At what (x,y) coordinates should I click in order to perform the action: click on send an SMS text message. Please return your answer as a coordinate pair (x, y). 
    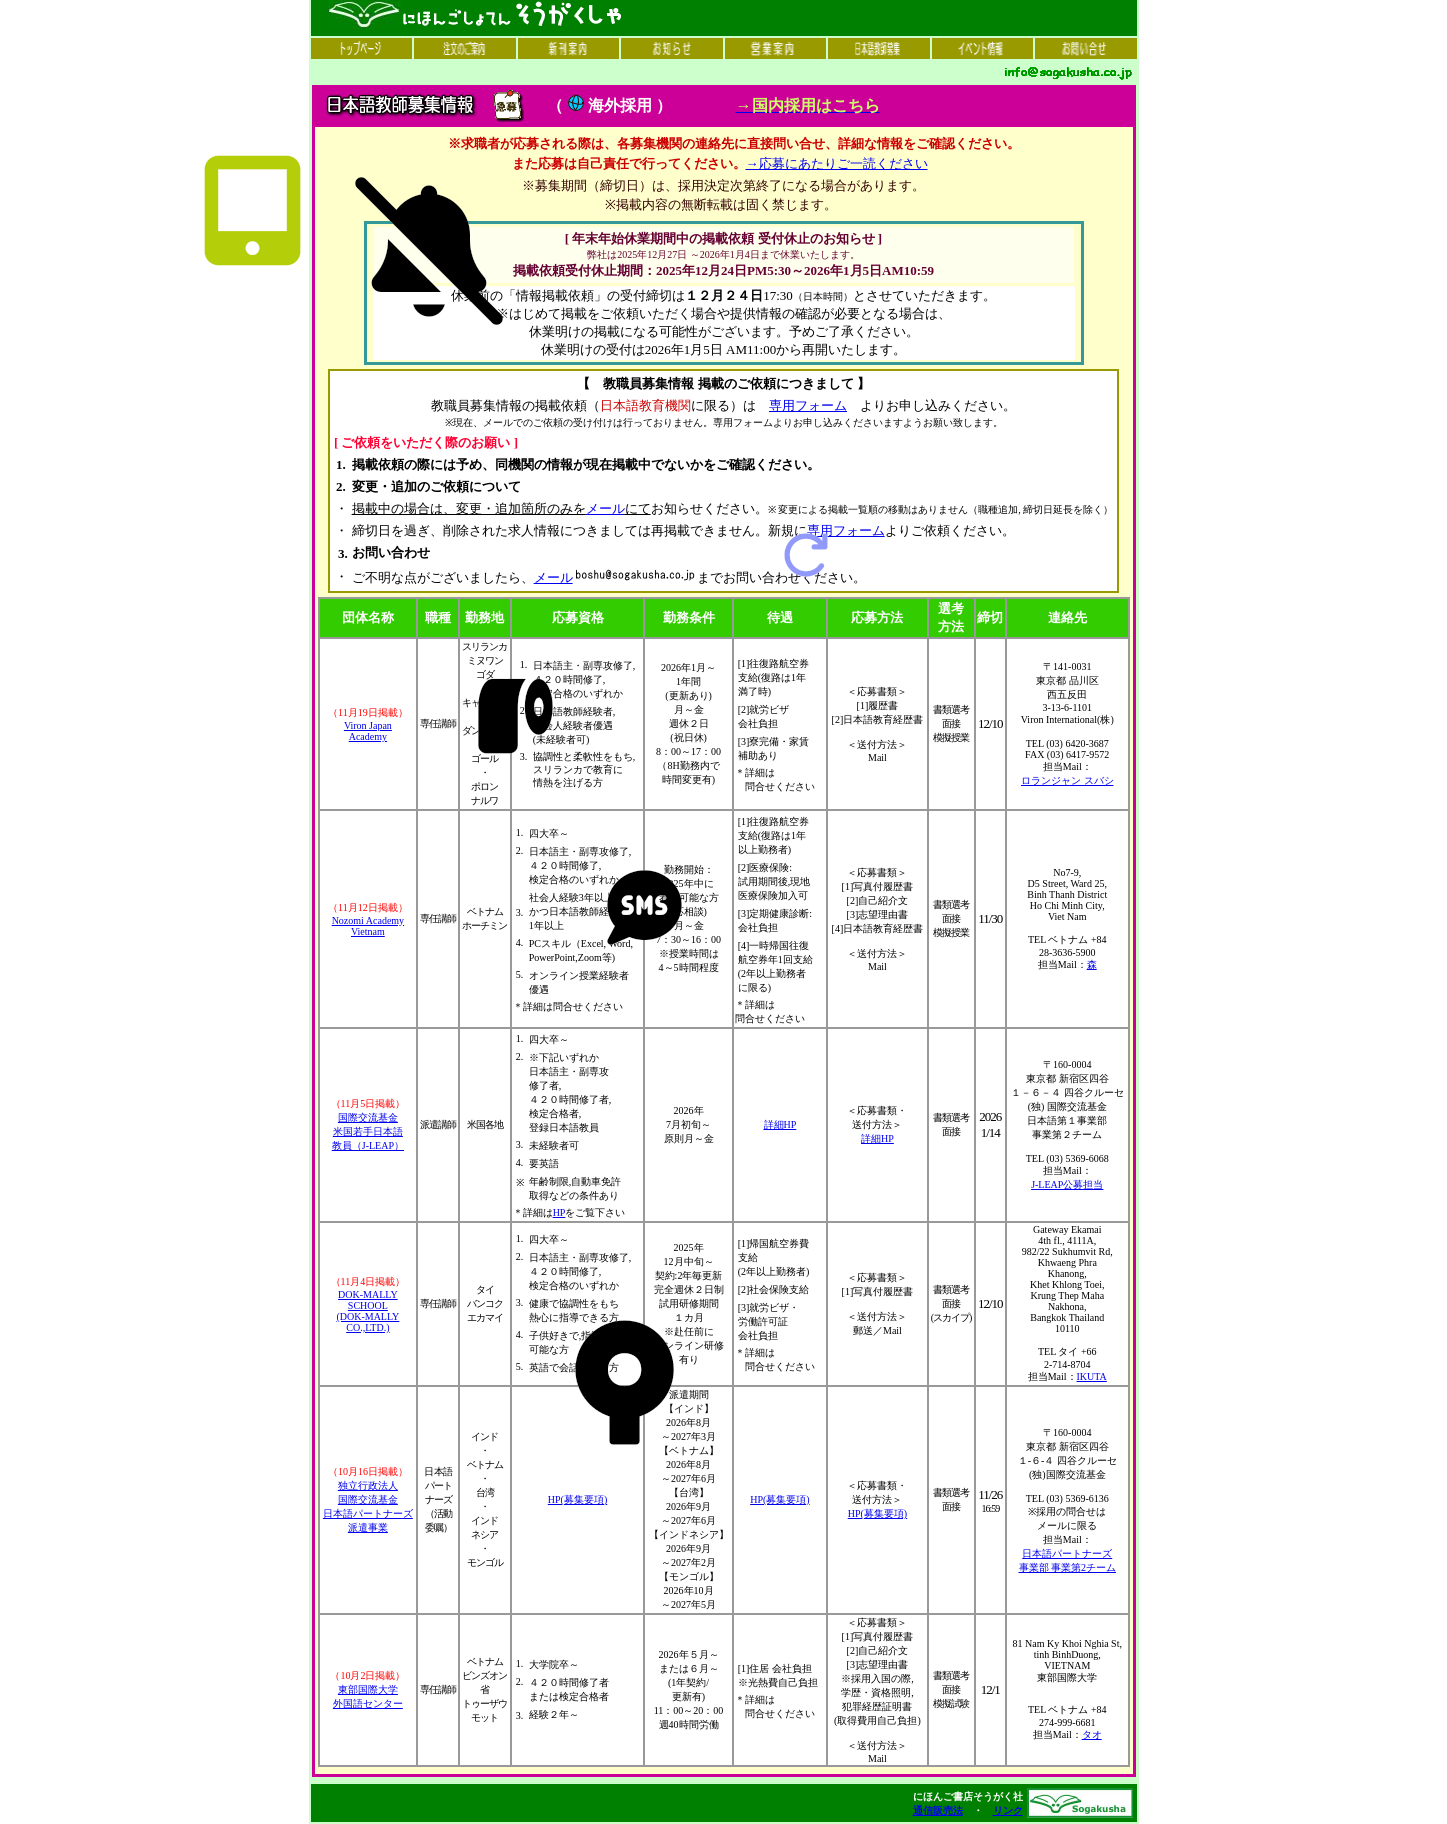
    Looking at the image, I should click on (644, 907).